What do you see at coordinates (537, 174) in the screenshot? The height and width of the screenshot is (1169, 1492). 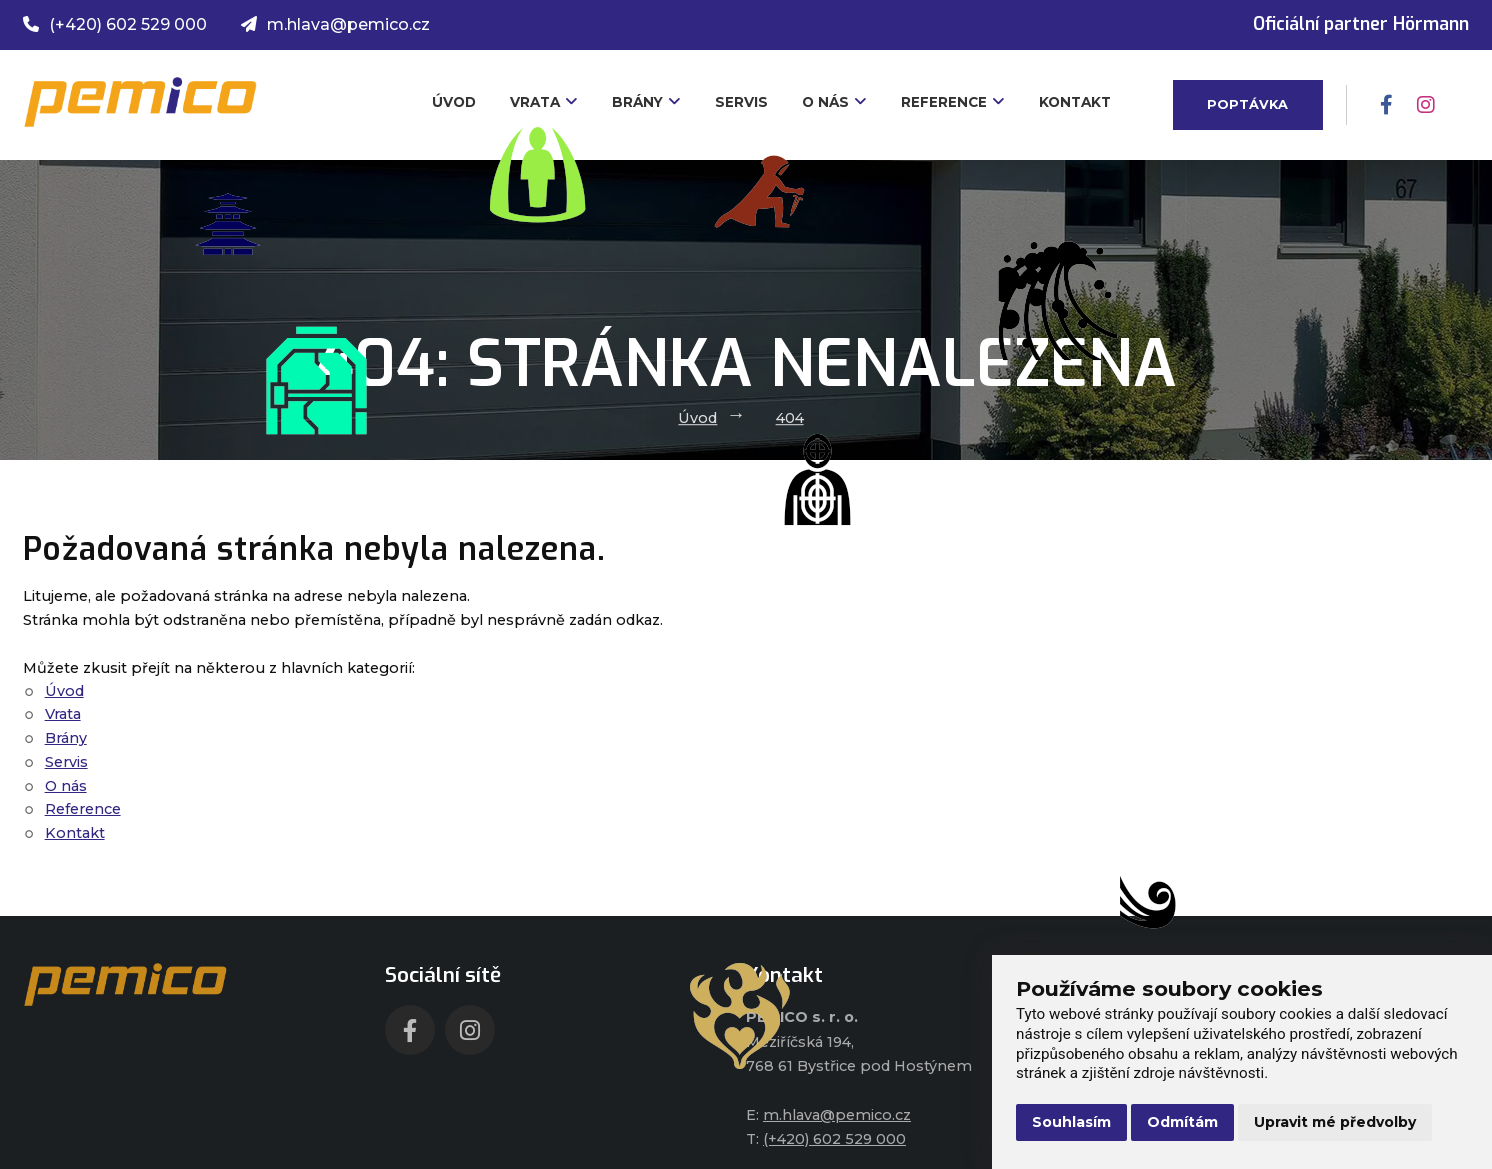 I see `notification security settings` at bounding box center [537, 174].